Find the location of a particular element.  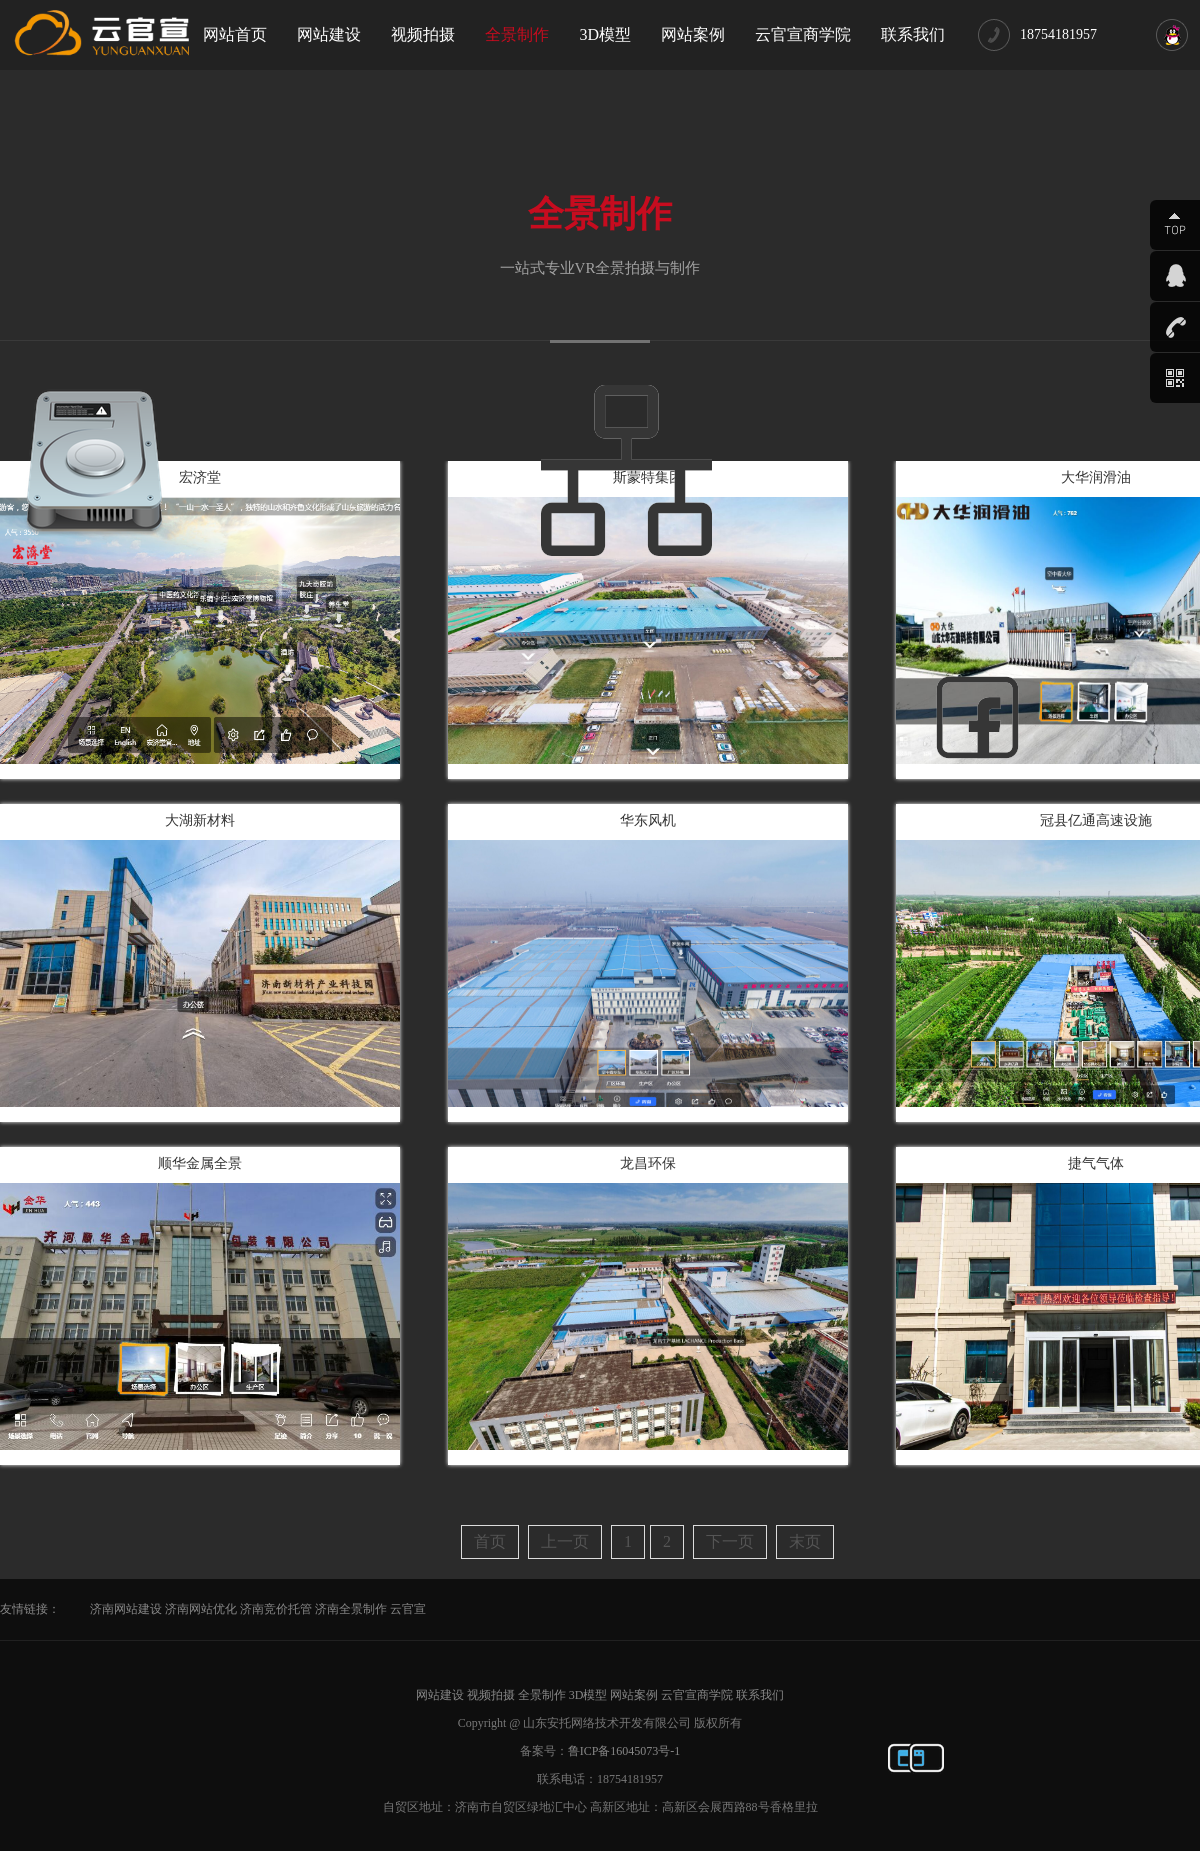

view wired network connections is located at coordinates (626, 470).